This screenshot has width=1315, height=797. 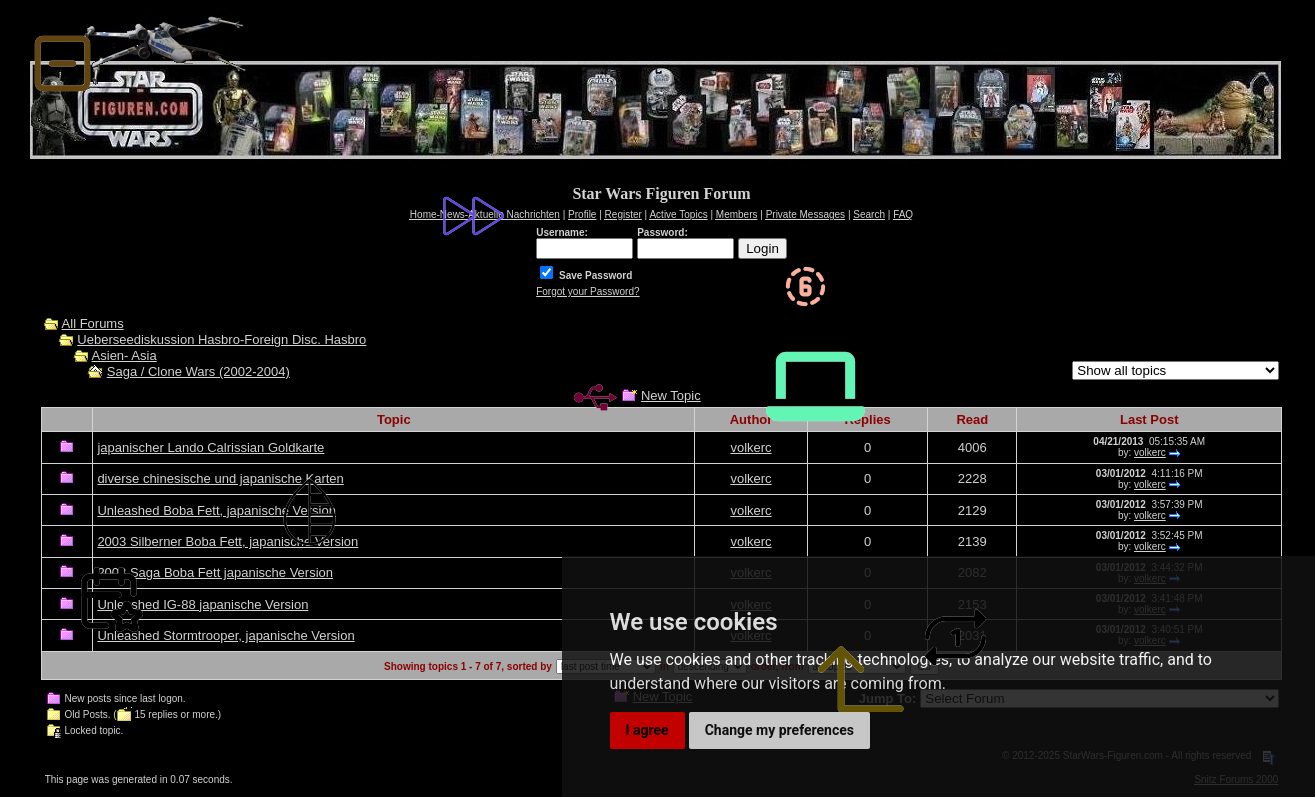 What do you see at coordinates (805, 286) in the screenshot?
I see `step 6 of a multi-step process` at bounding box center [805, 286].